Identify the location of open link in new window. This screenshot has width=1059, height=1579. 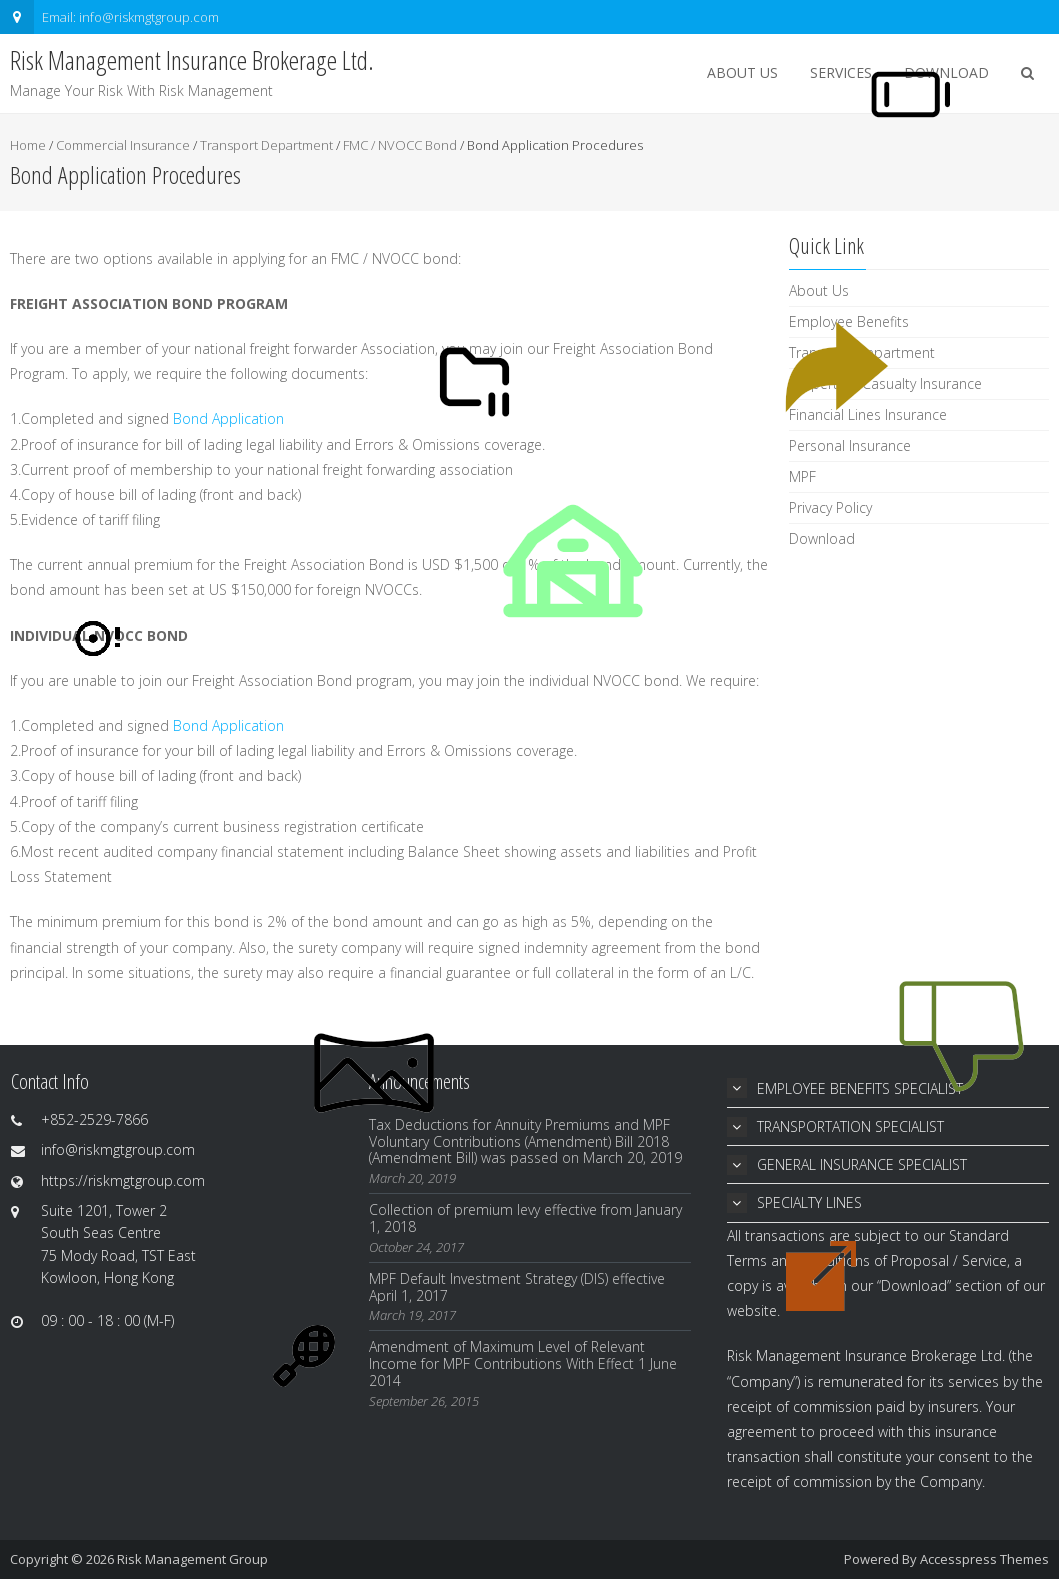
(821, 1276).